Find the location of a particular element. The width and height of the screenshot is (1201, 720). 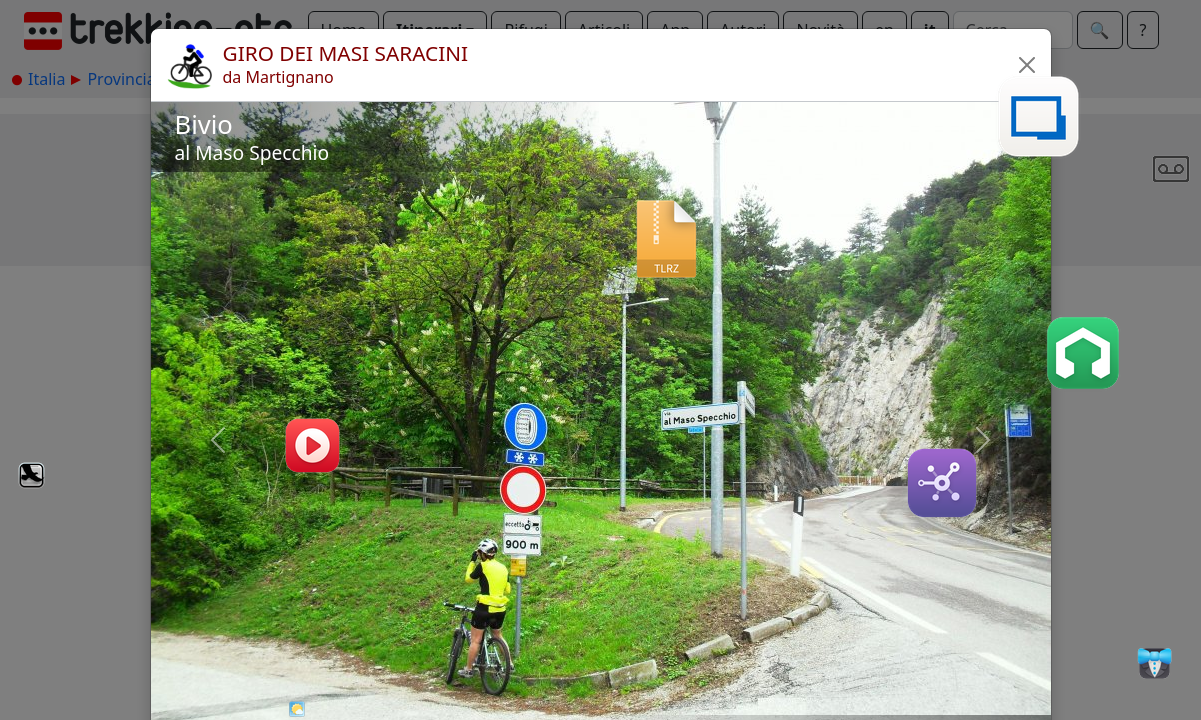

indicates audio tape or cassette media is located at coordinates (1171, 169).